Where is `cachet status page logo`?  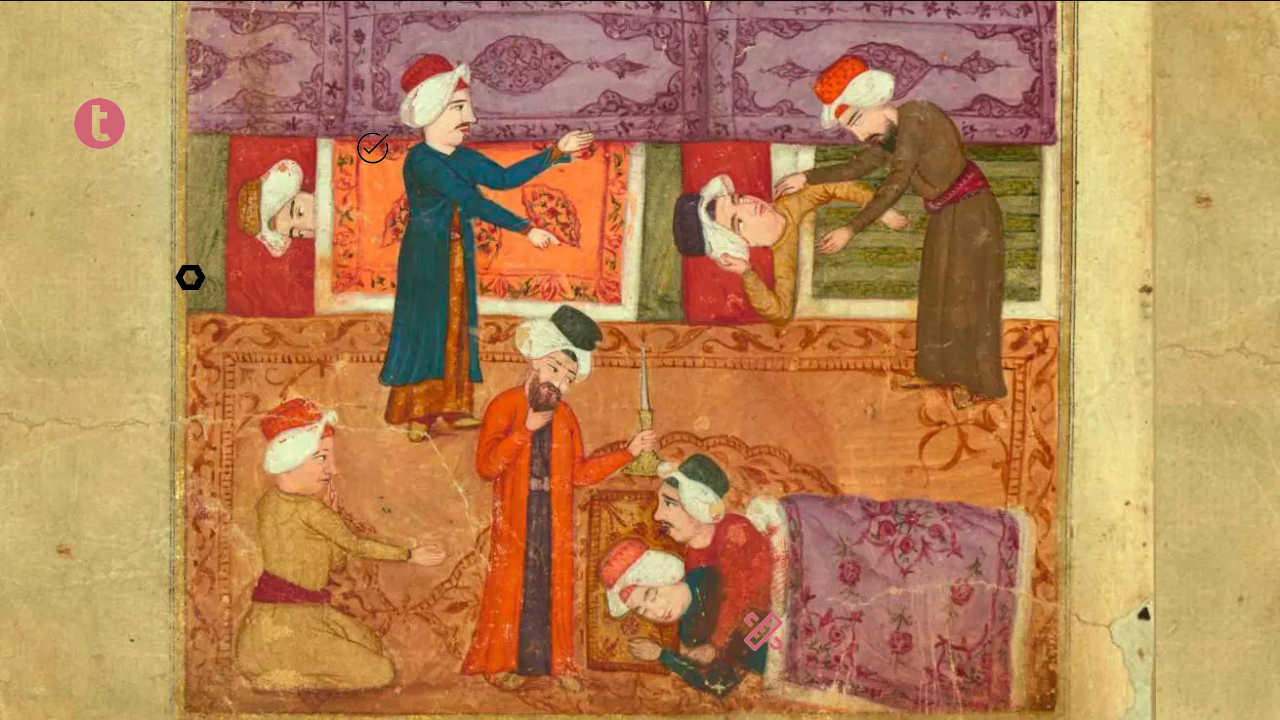 cachet status page logo is located at coordinates (373, 148).